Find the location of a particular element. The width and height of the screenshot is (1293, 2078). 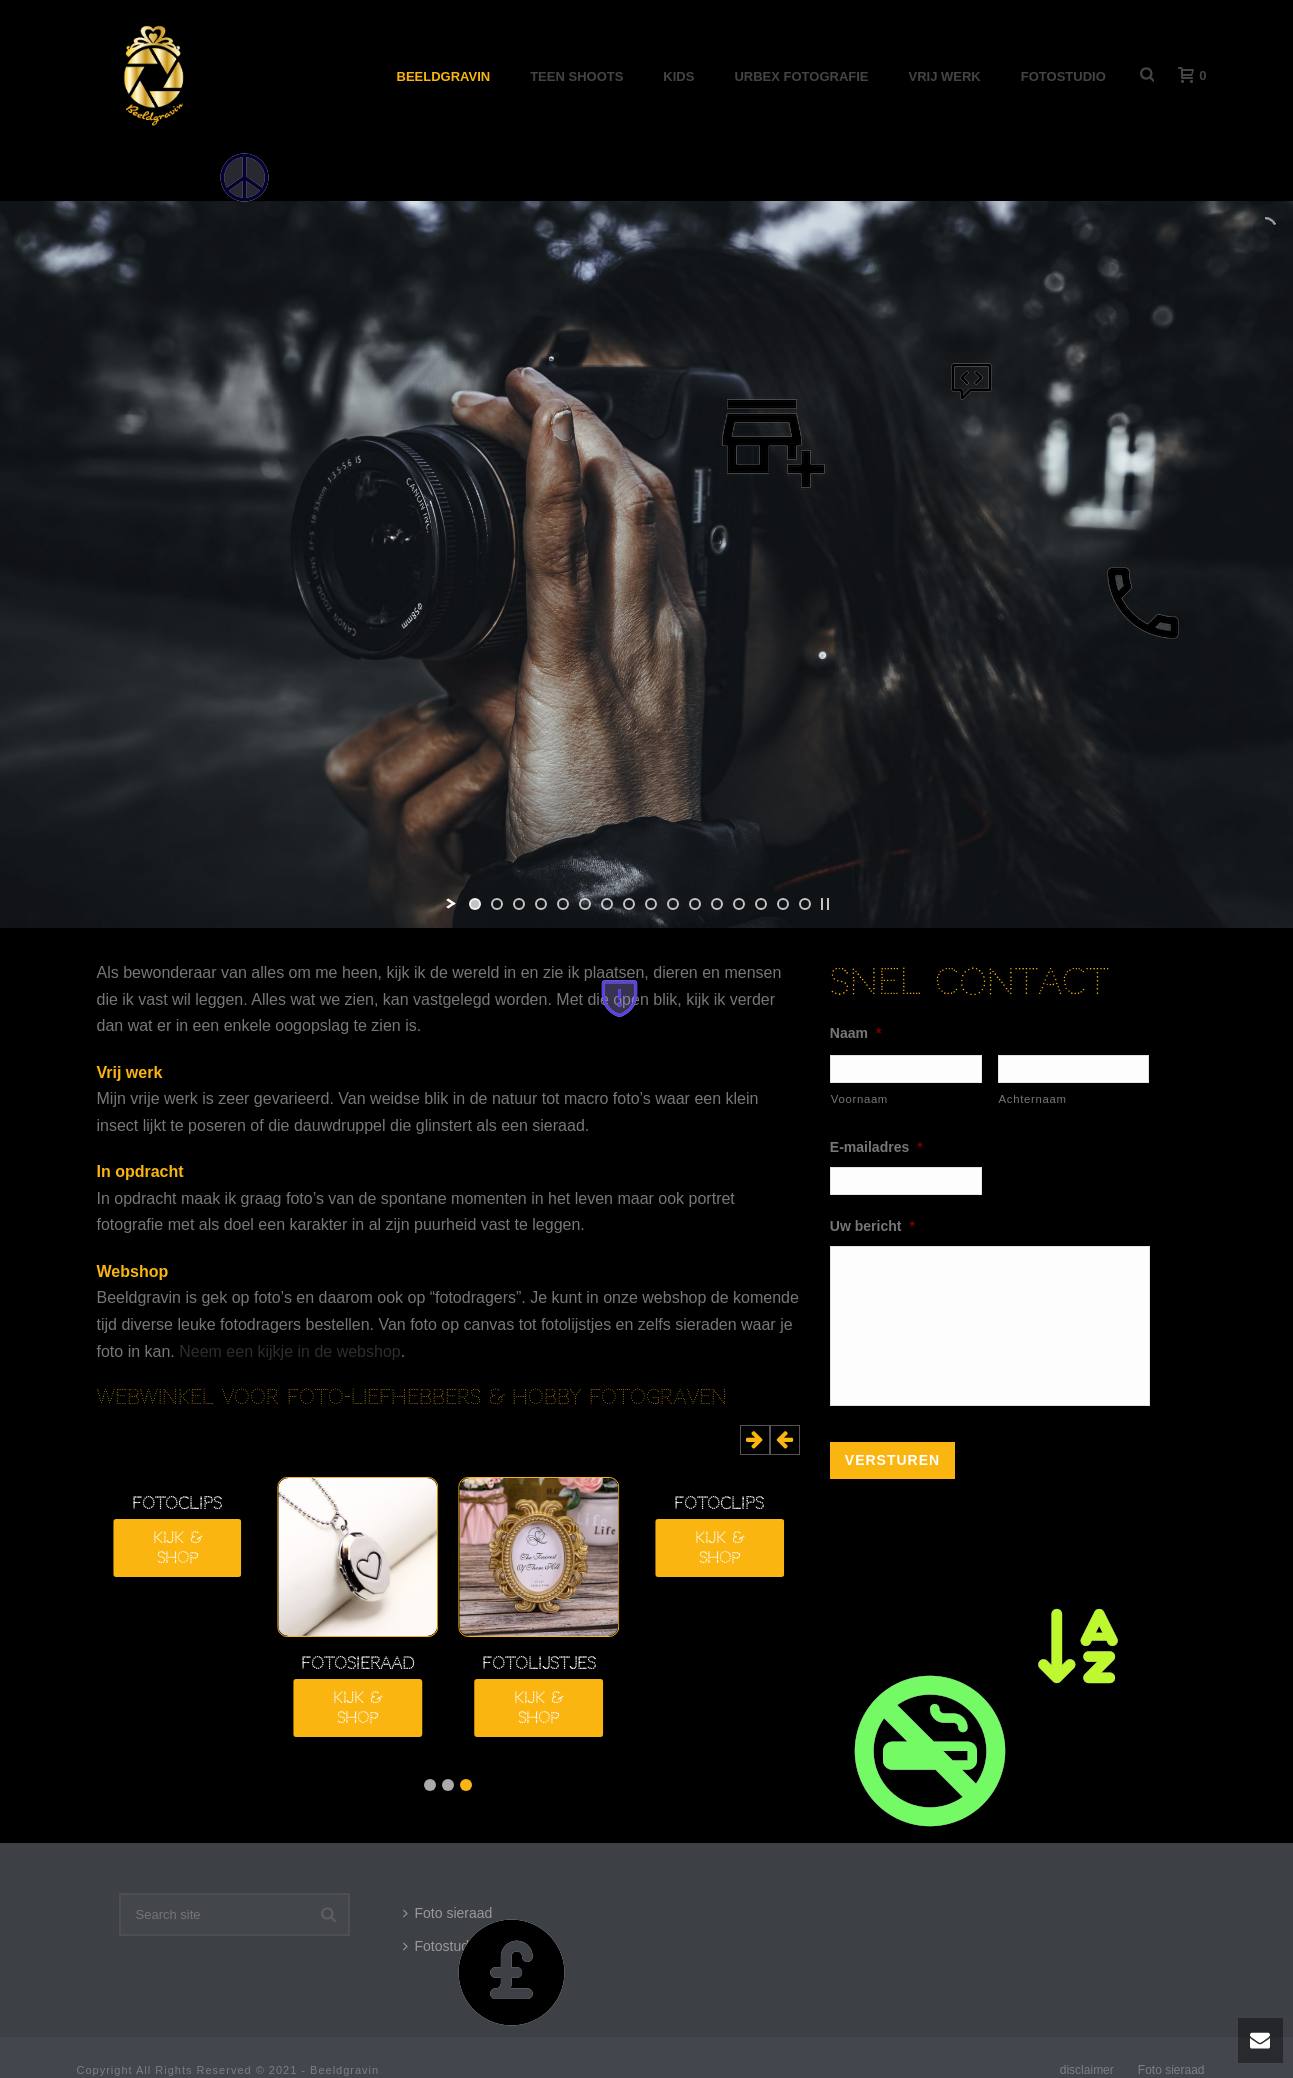

add a new business location is located at coordinates (773, 436).